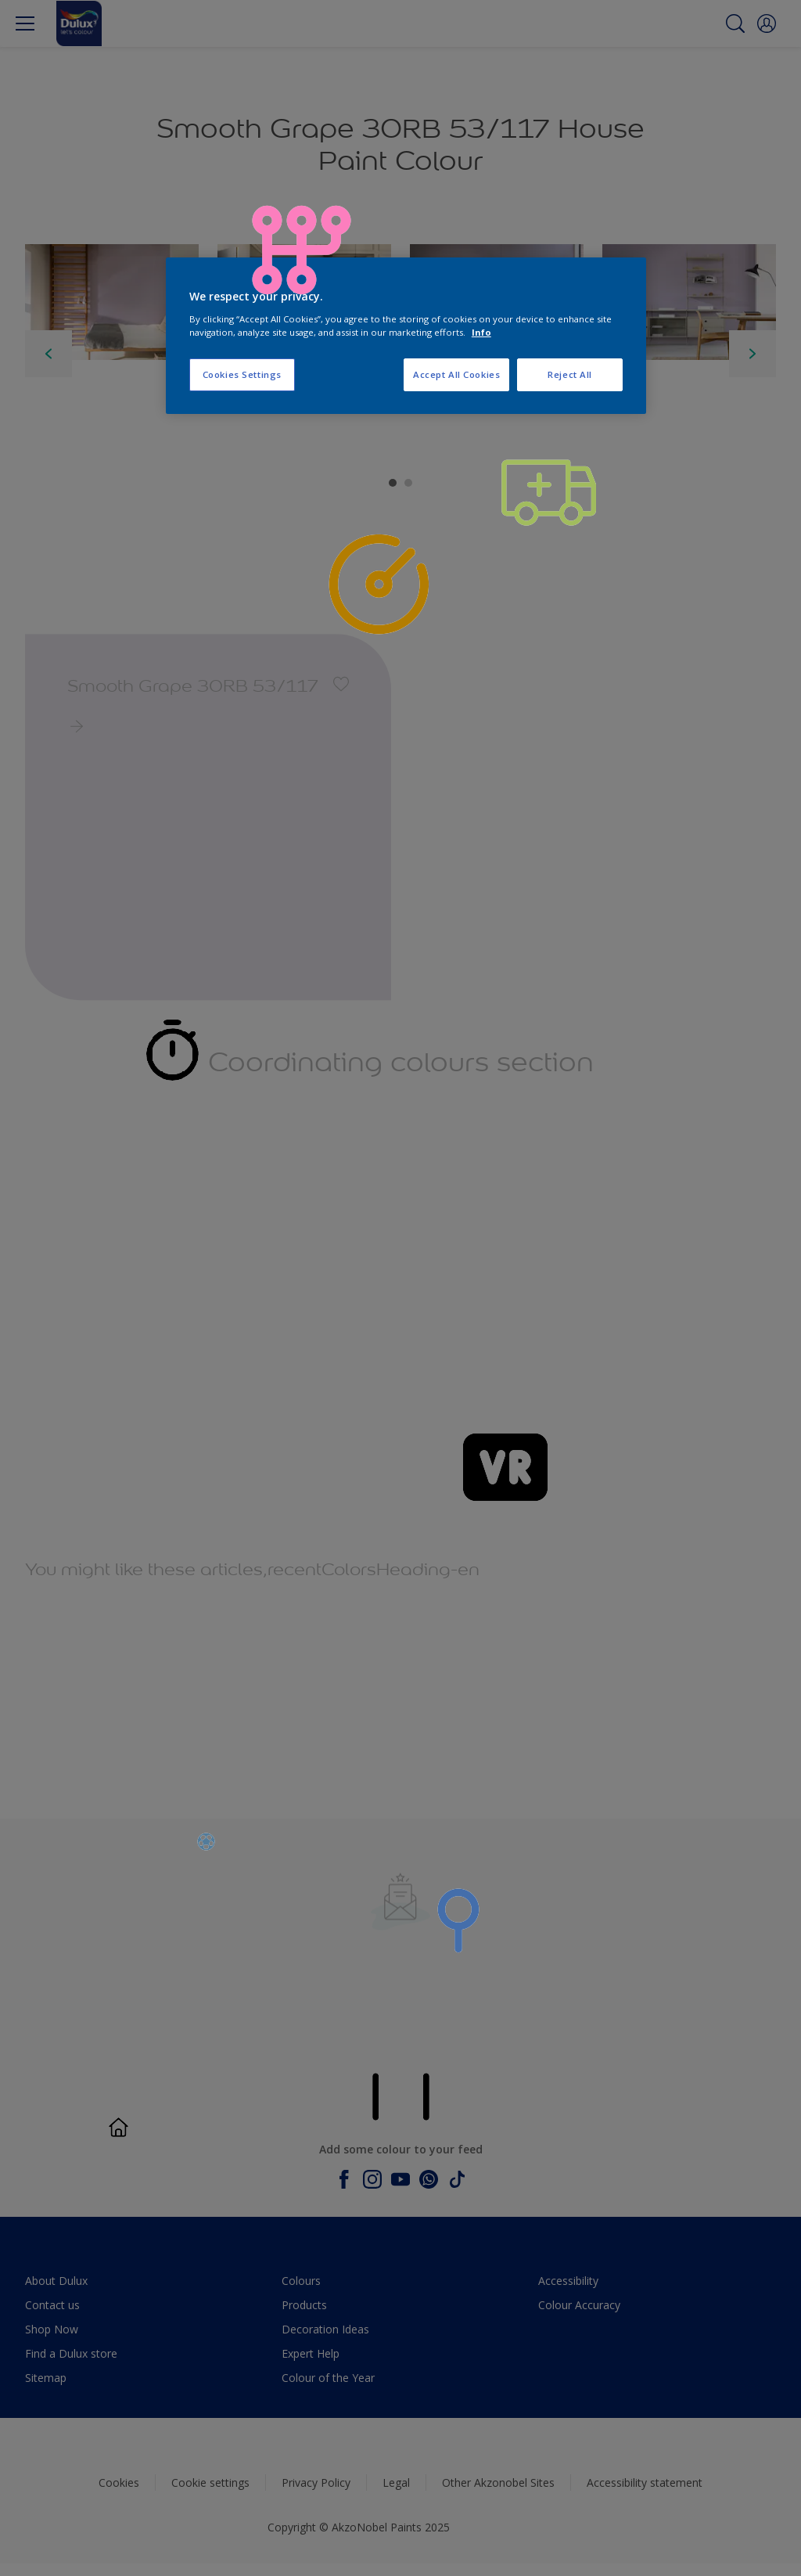 Image resolution: width=801 pixels, height=2576 pixels. Describe the element at coordinates (118, 2127) in the screenshot. I see `go to home screen` at that location.